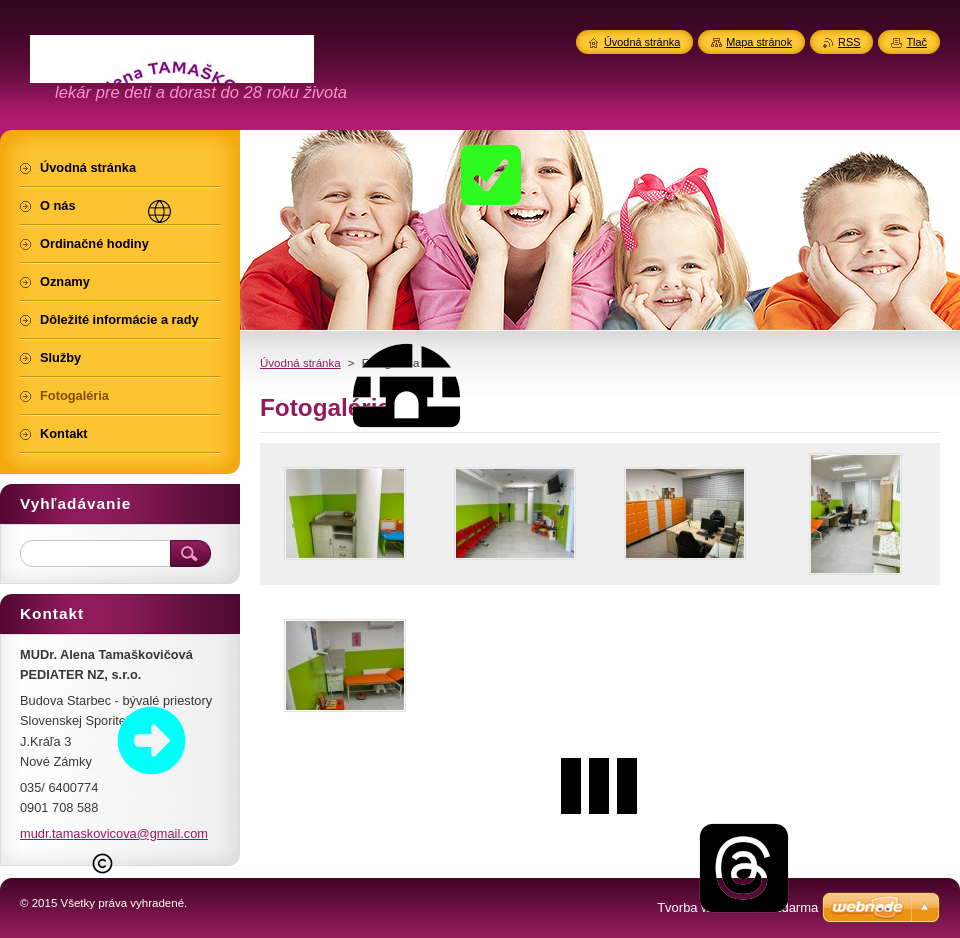 The height and width of the screenshot is (938, 960). What do you see at coordinates (601, 786) in the screenshot?
I see `switch to week view in calendar` at bounding box center [601, 786].